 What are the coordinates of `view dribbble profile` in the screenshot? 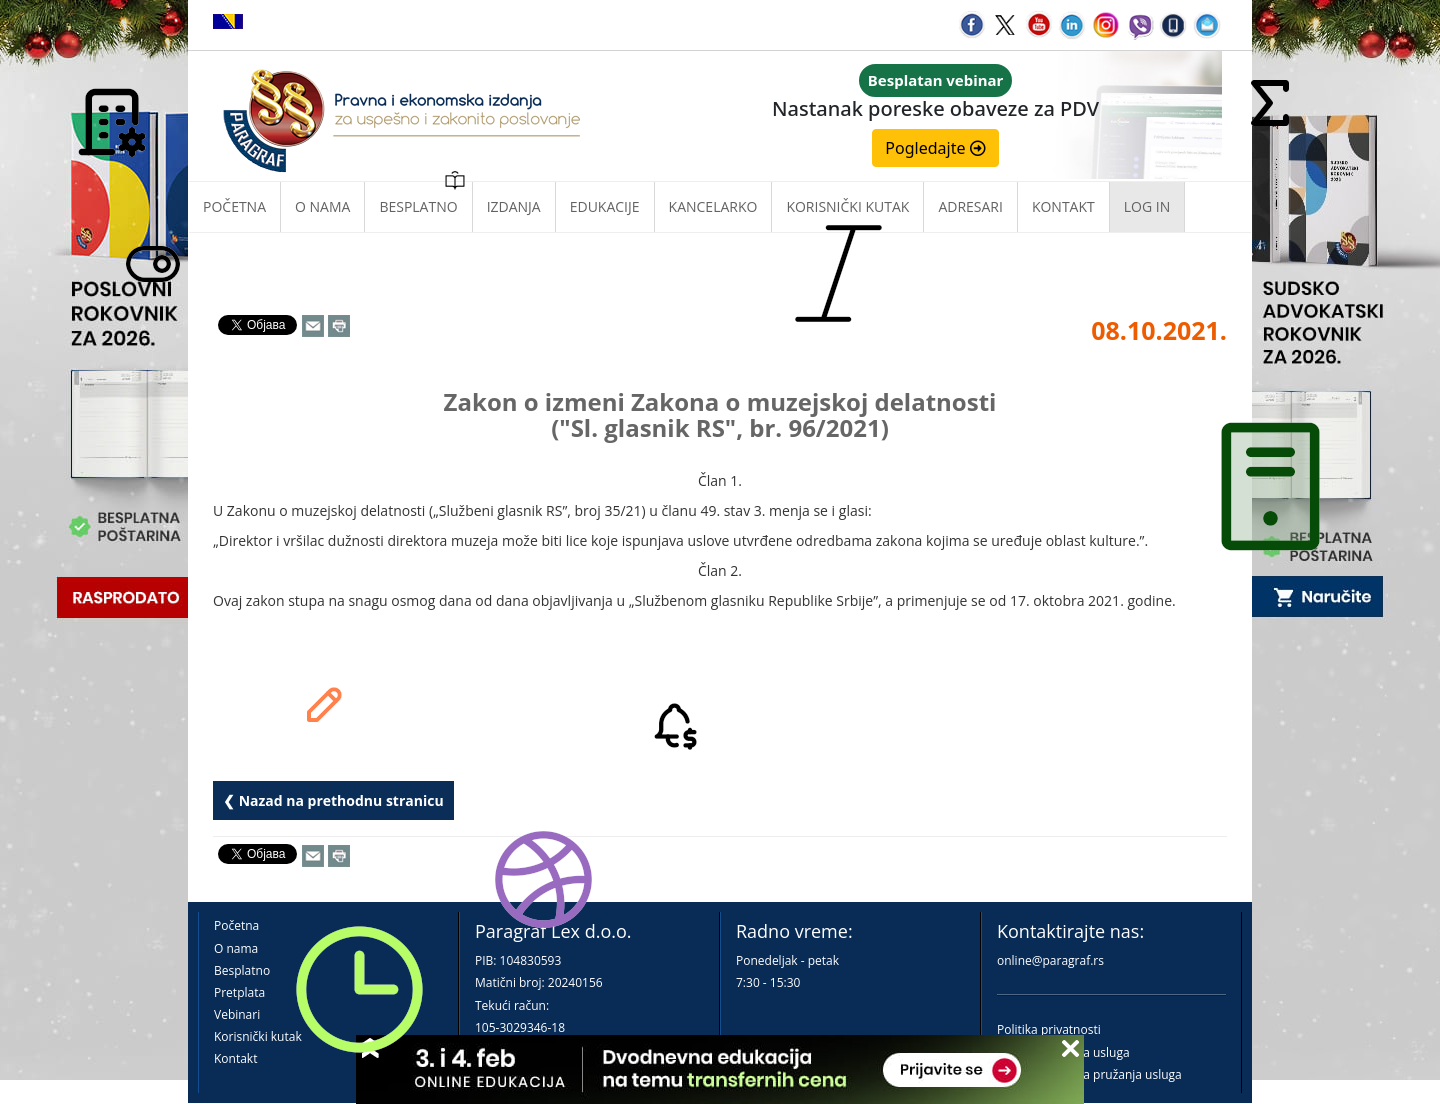 It's located at (543, 879).